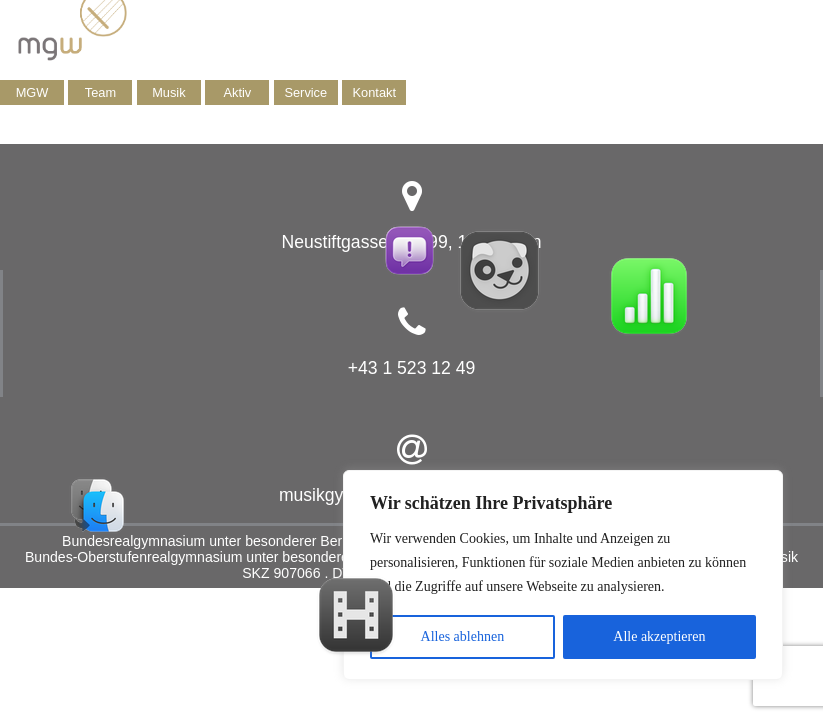  Describe the element at coordinates (499, 270) in the screenshot. I see `launch puppy linux operating system` at that location.